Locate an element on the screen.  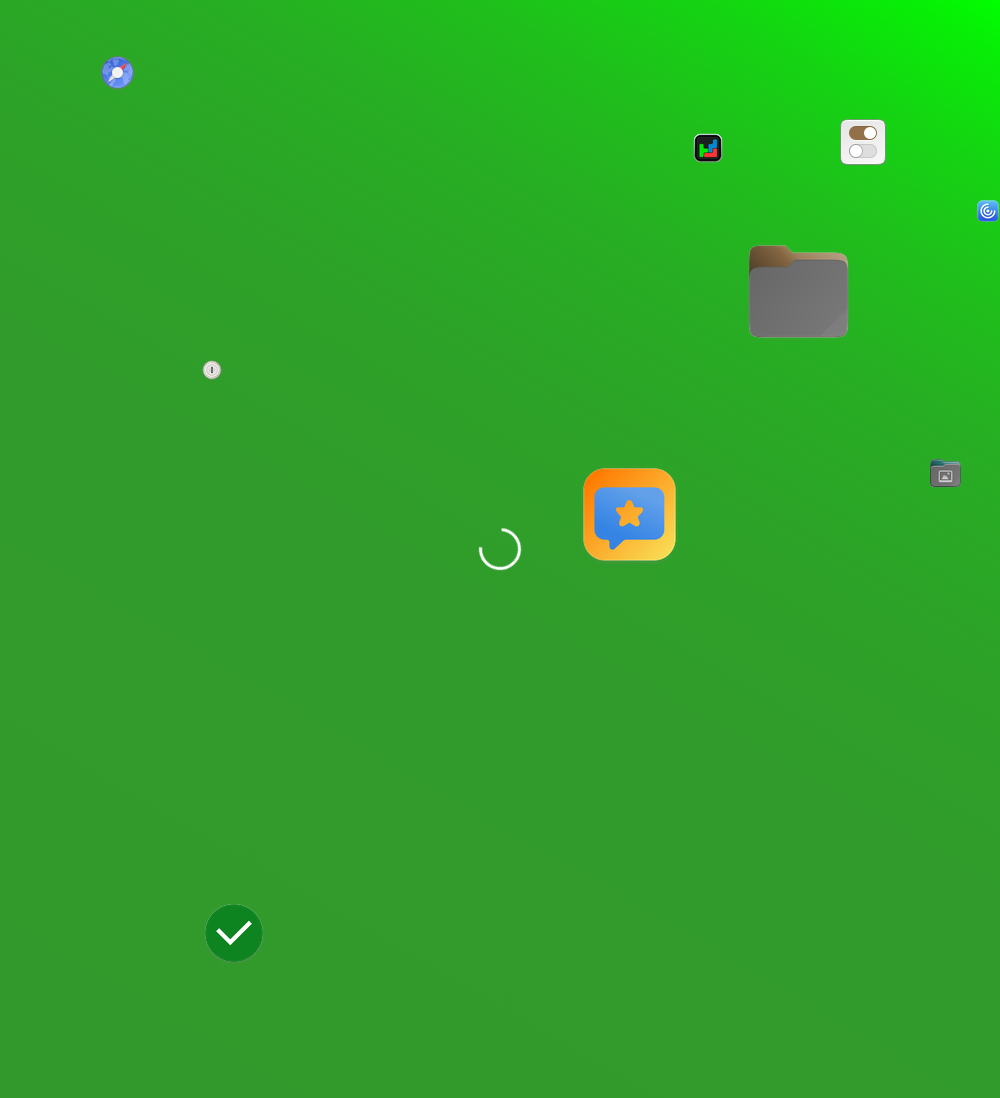
open the web browser is located at coordinates (117, 72).